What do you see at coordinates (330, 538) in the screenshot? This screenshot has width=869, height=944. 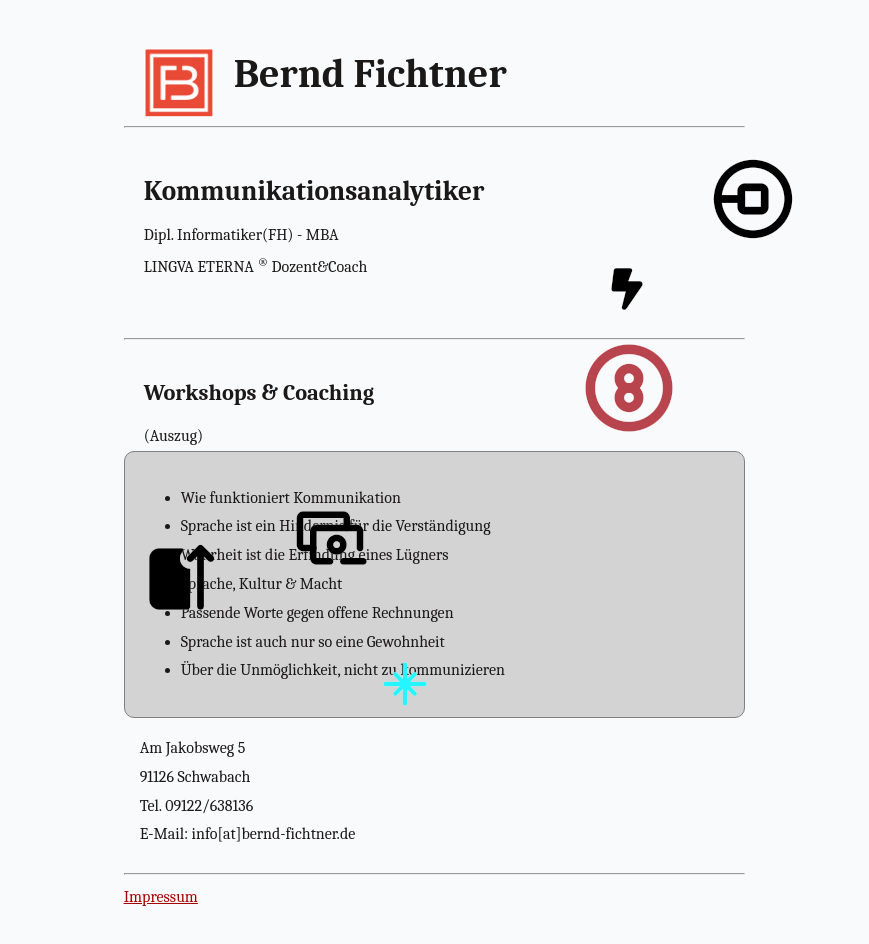 I see `remove funds or decrease balance` at bounding box center [330, 538].